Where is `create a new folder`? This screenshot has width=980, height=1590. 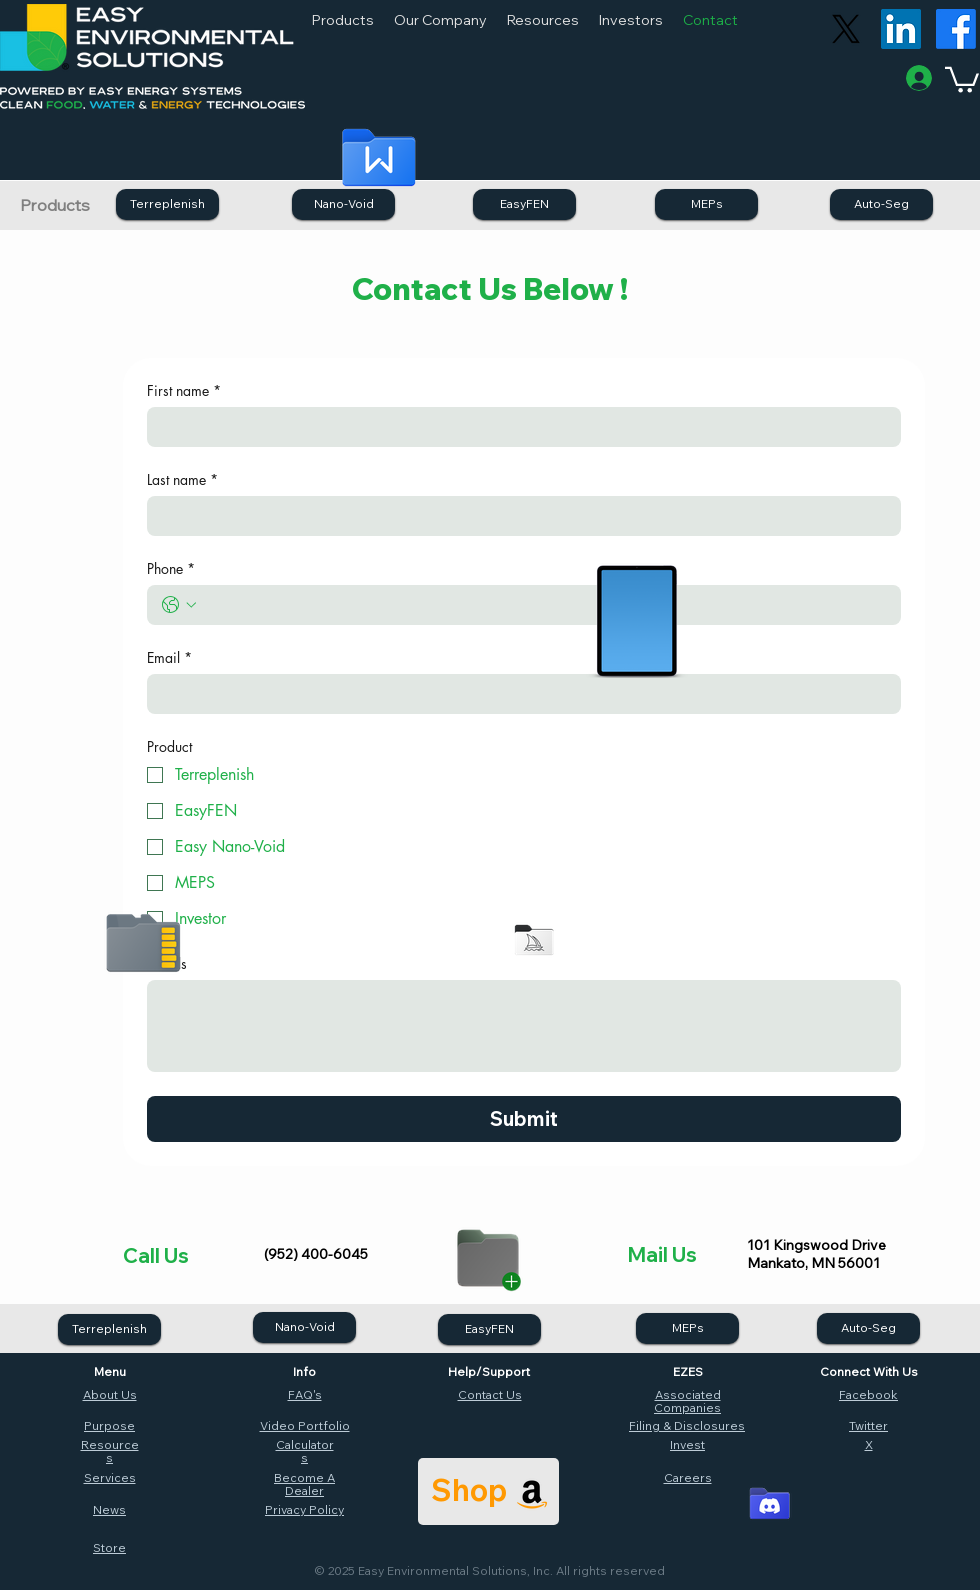 create a new folder is located at coordinates (488, 1258).